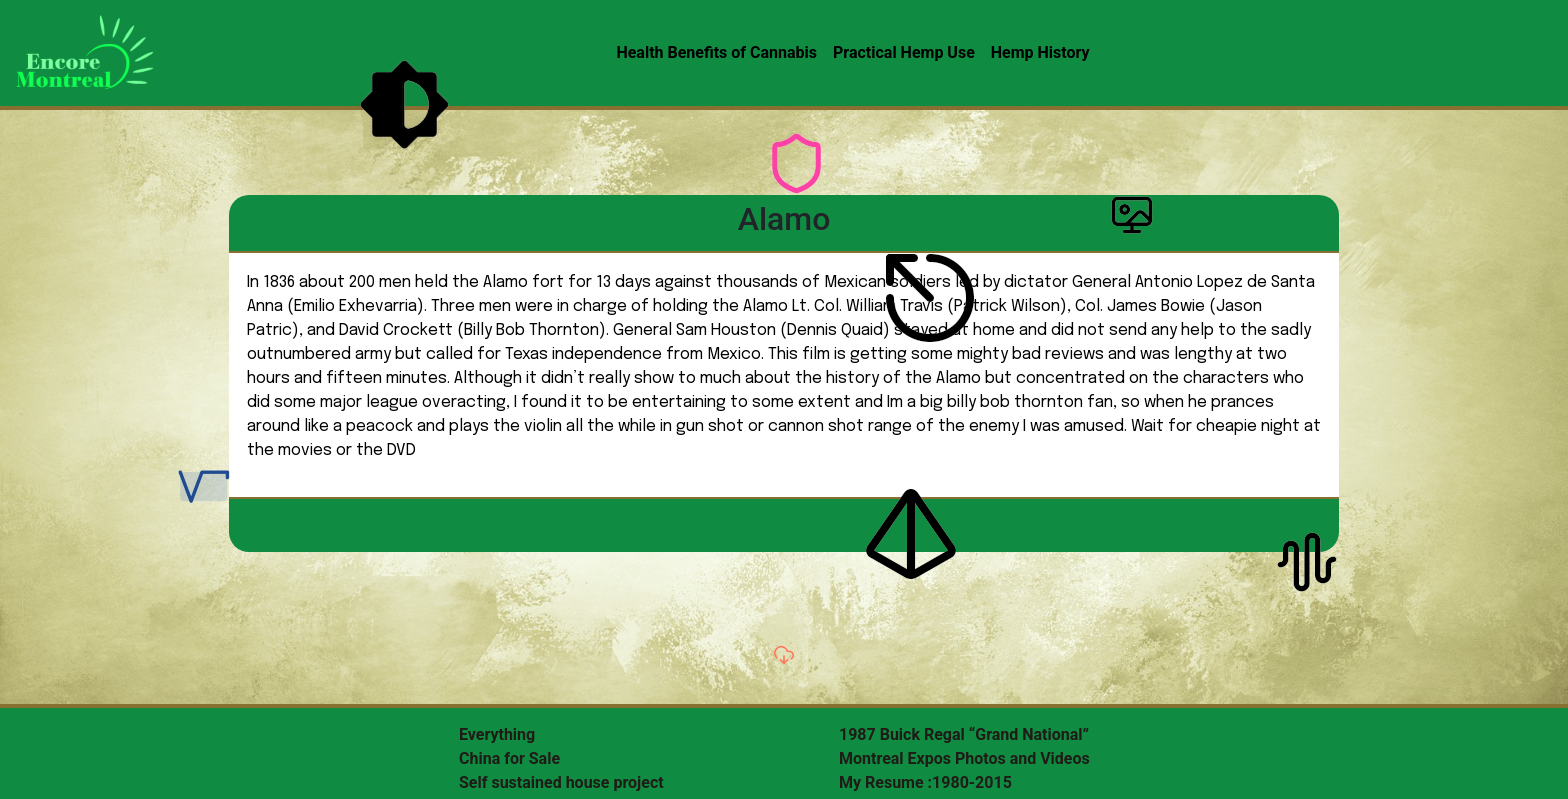 The image size is (1568, 799). What do you see at coordinates (930, 298) in the screenshot?
I see `navigate back or return to previous screen` at bounding box center [930, 298].